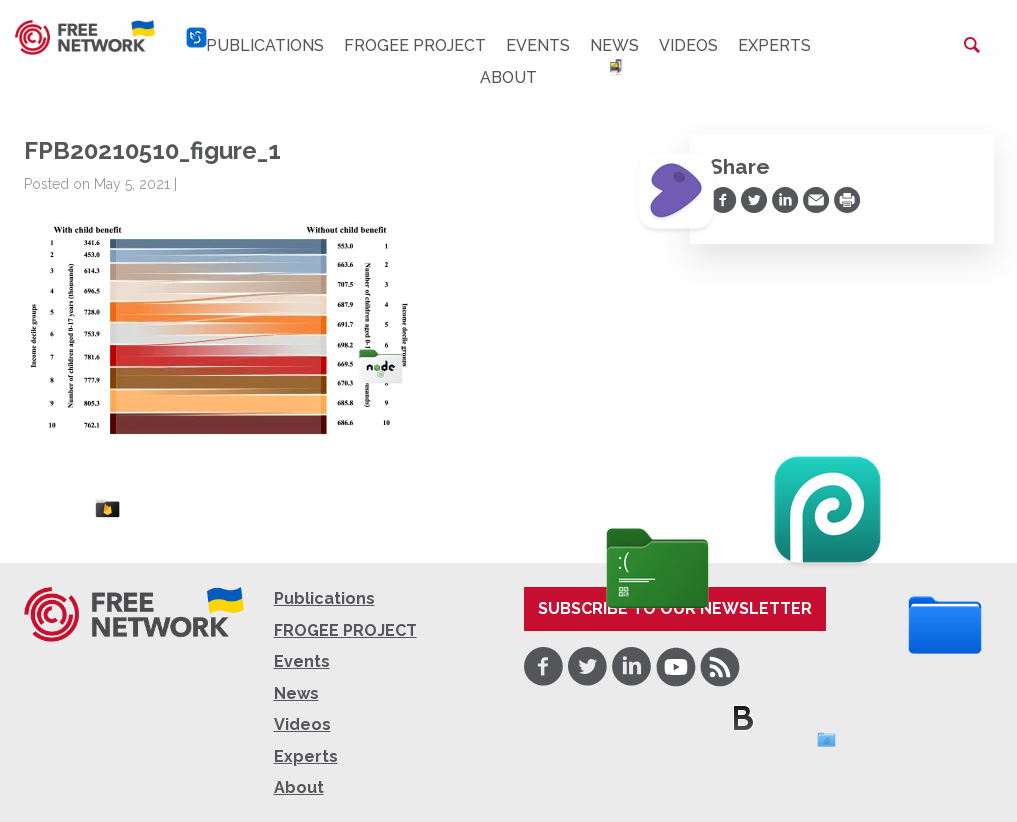 The width and height of the screenshot is (1017, 822). I want to click on open Affinity Photo project folder, so click(826, 739).